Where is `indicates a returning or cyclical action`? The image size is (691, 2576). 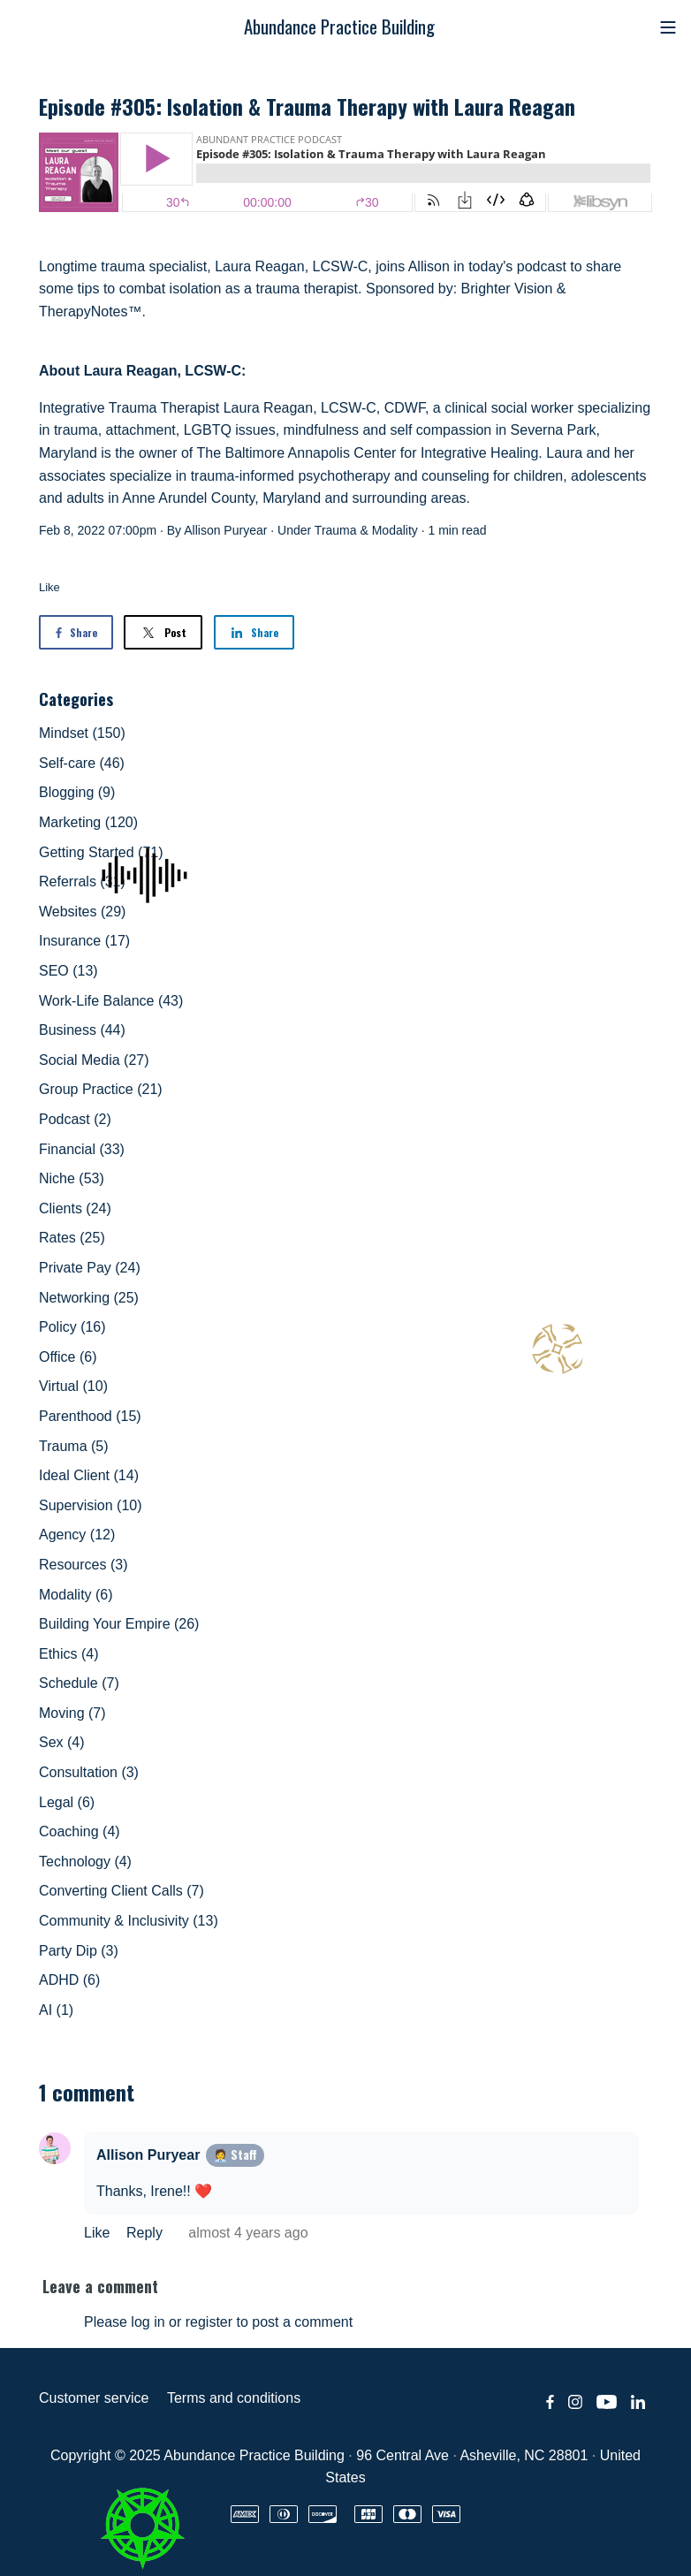 indicates a returning or cyclical action is located at coordinates (557, 1349).